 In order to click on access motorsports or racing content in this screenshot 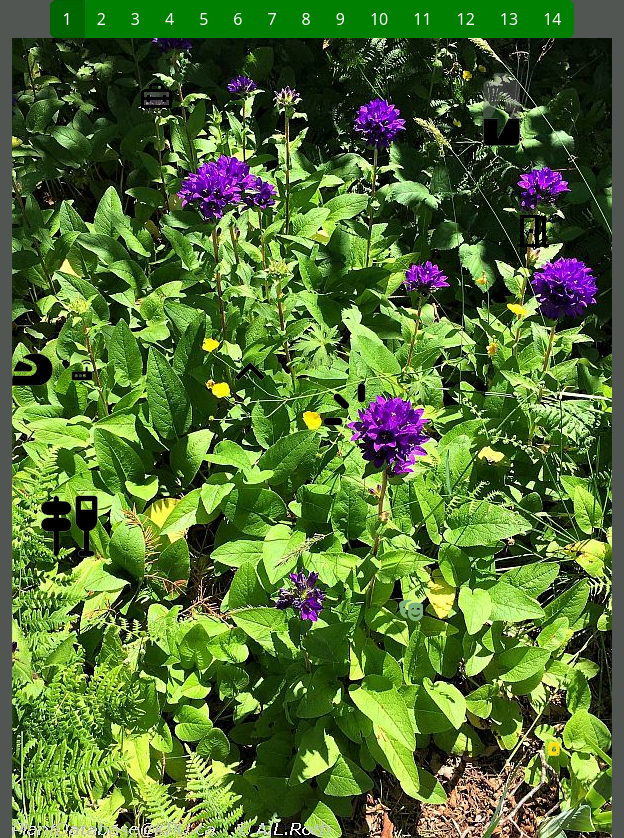, I will do `click(32, 369)`.